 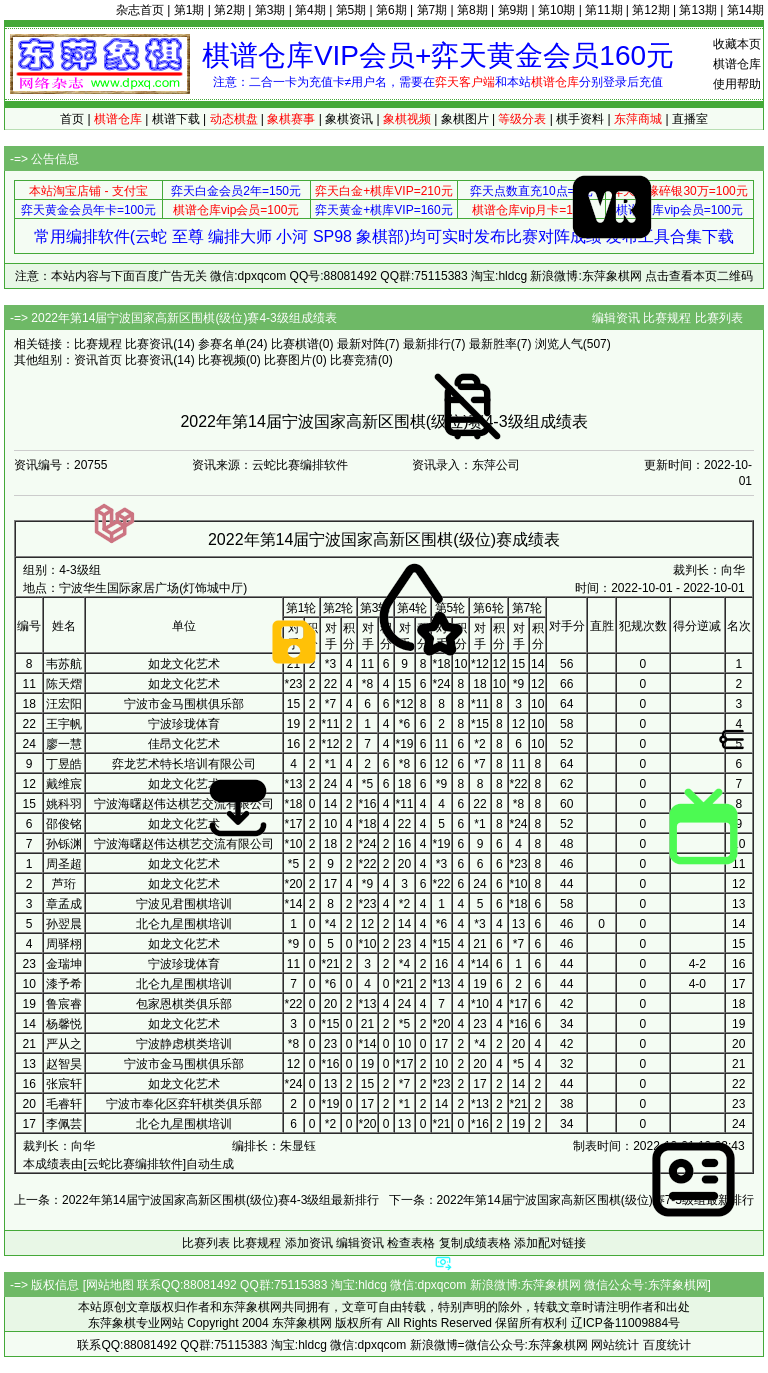 What do you see at coordinates (612, 207) in the screenshot?
I see `indicates VR-compatible content or experience` at bounding box center [612, 207].